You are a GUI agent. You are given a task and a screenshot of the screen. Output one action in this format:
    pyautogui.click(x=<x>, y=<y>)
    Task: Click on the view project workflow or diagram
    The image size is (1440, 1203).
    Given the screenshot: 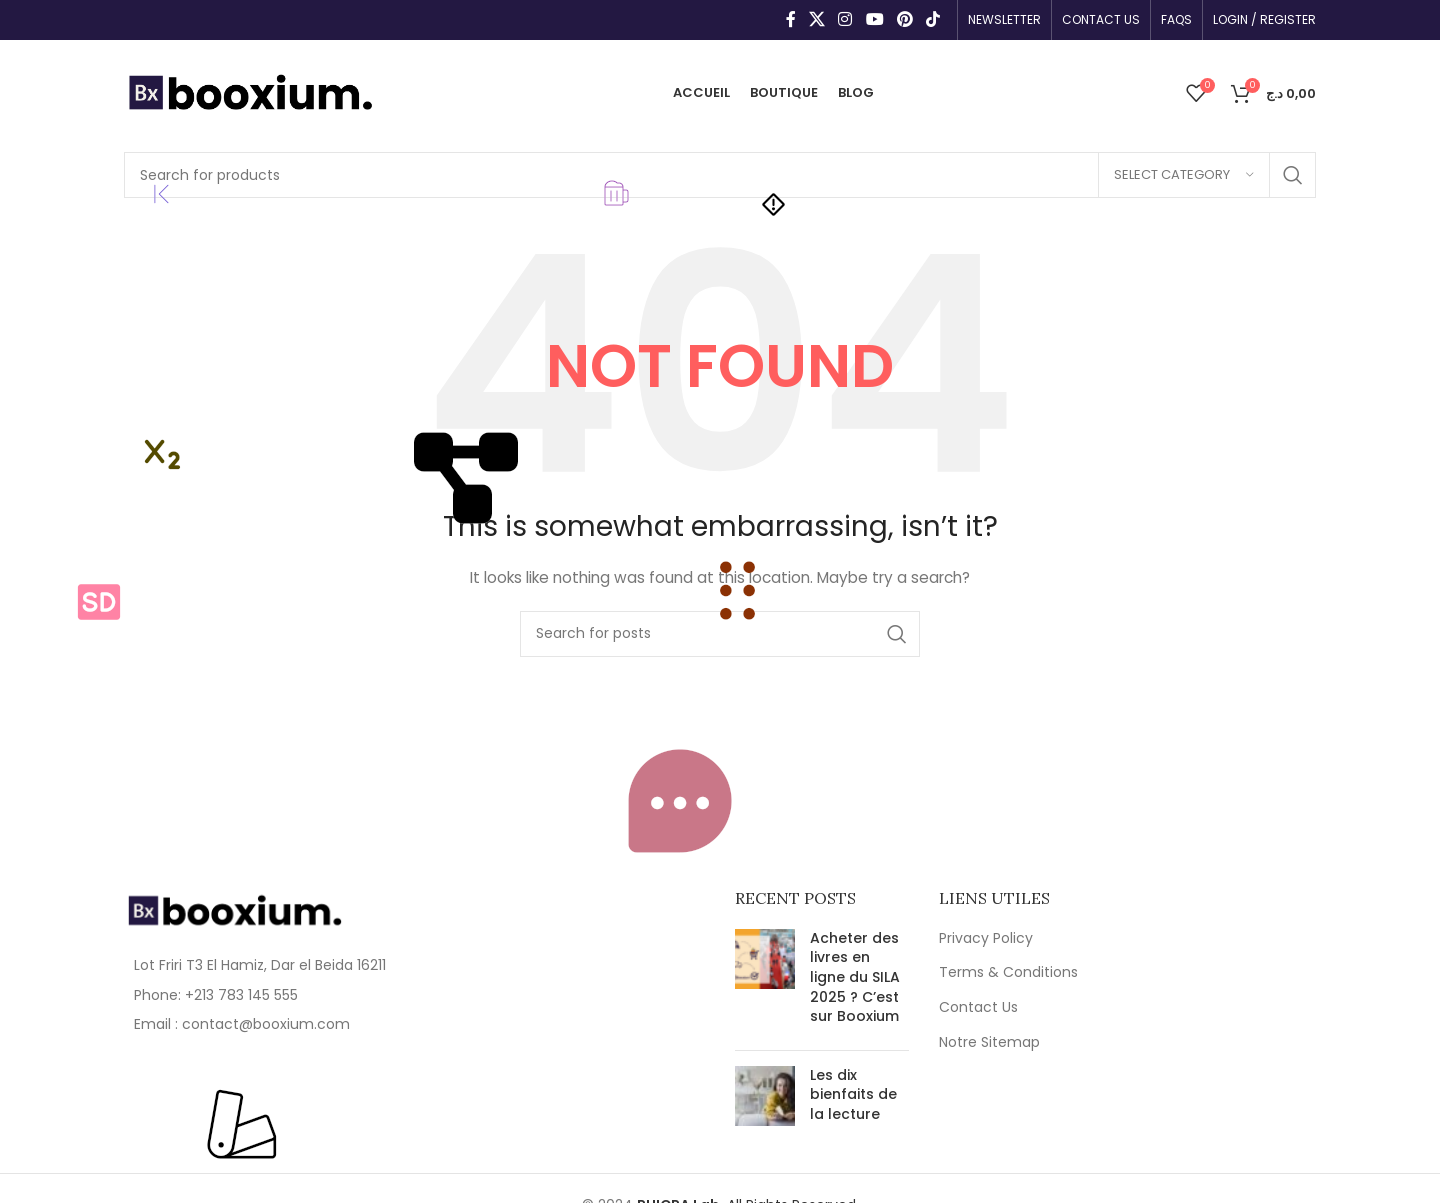 What is the action you would take?
    pyautogui.click(x=466, y=478)
    